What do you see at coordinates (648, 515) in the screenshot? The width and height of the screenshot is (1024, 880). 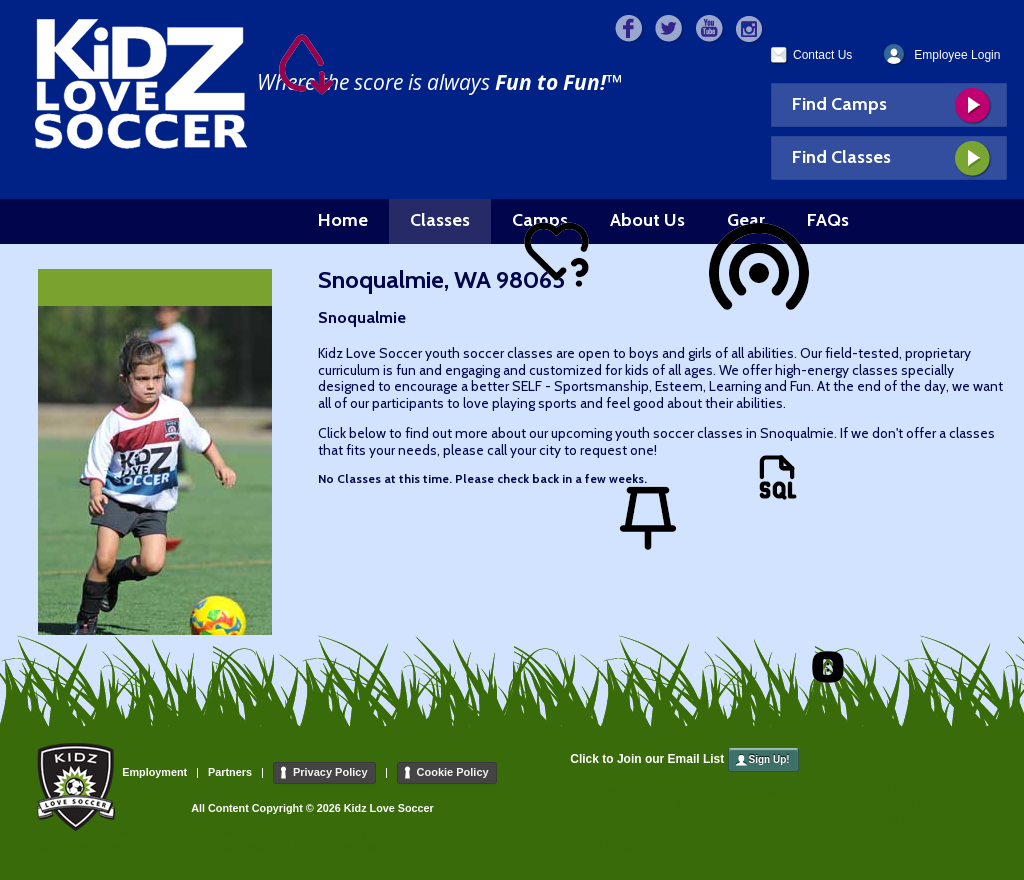 I see `pin an item to keep it visible` at bounding box center [648, 515].